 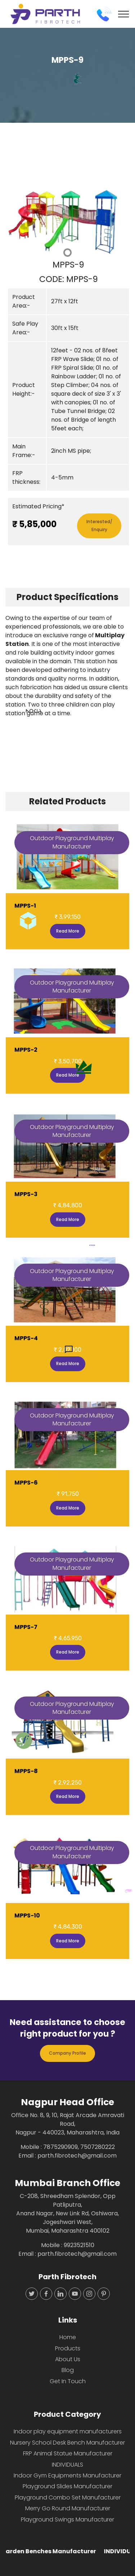 What do you see at coordinates (69, 1349) in the screenshot?
I see `open chat or messaging` at bounding box center [69, 1349].